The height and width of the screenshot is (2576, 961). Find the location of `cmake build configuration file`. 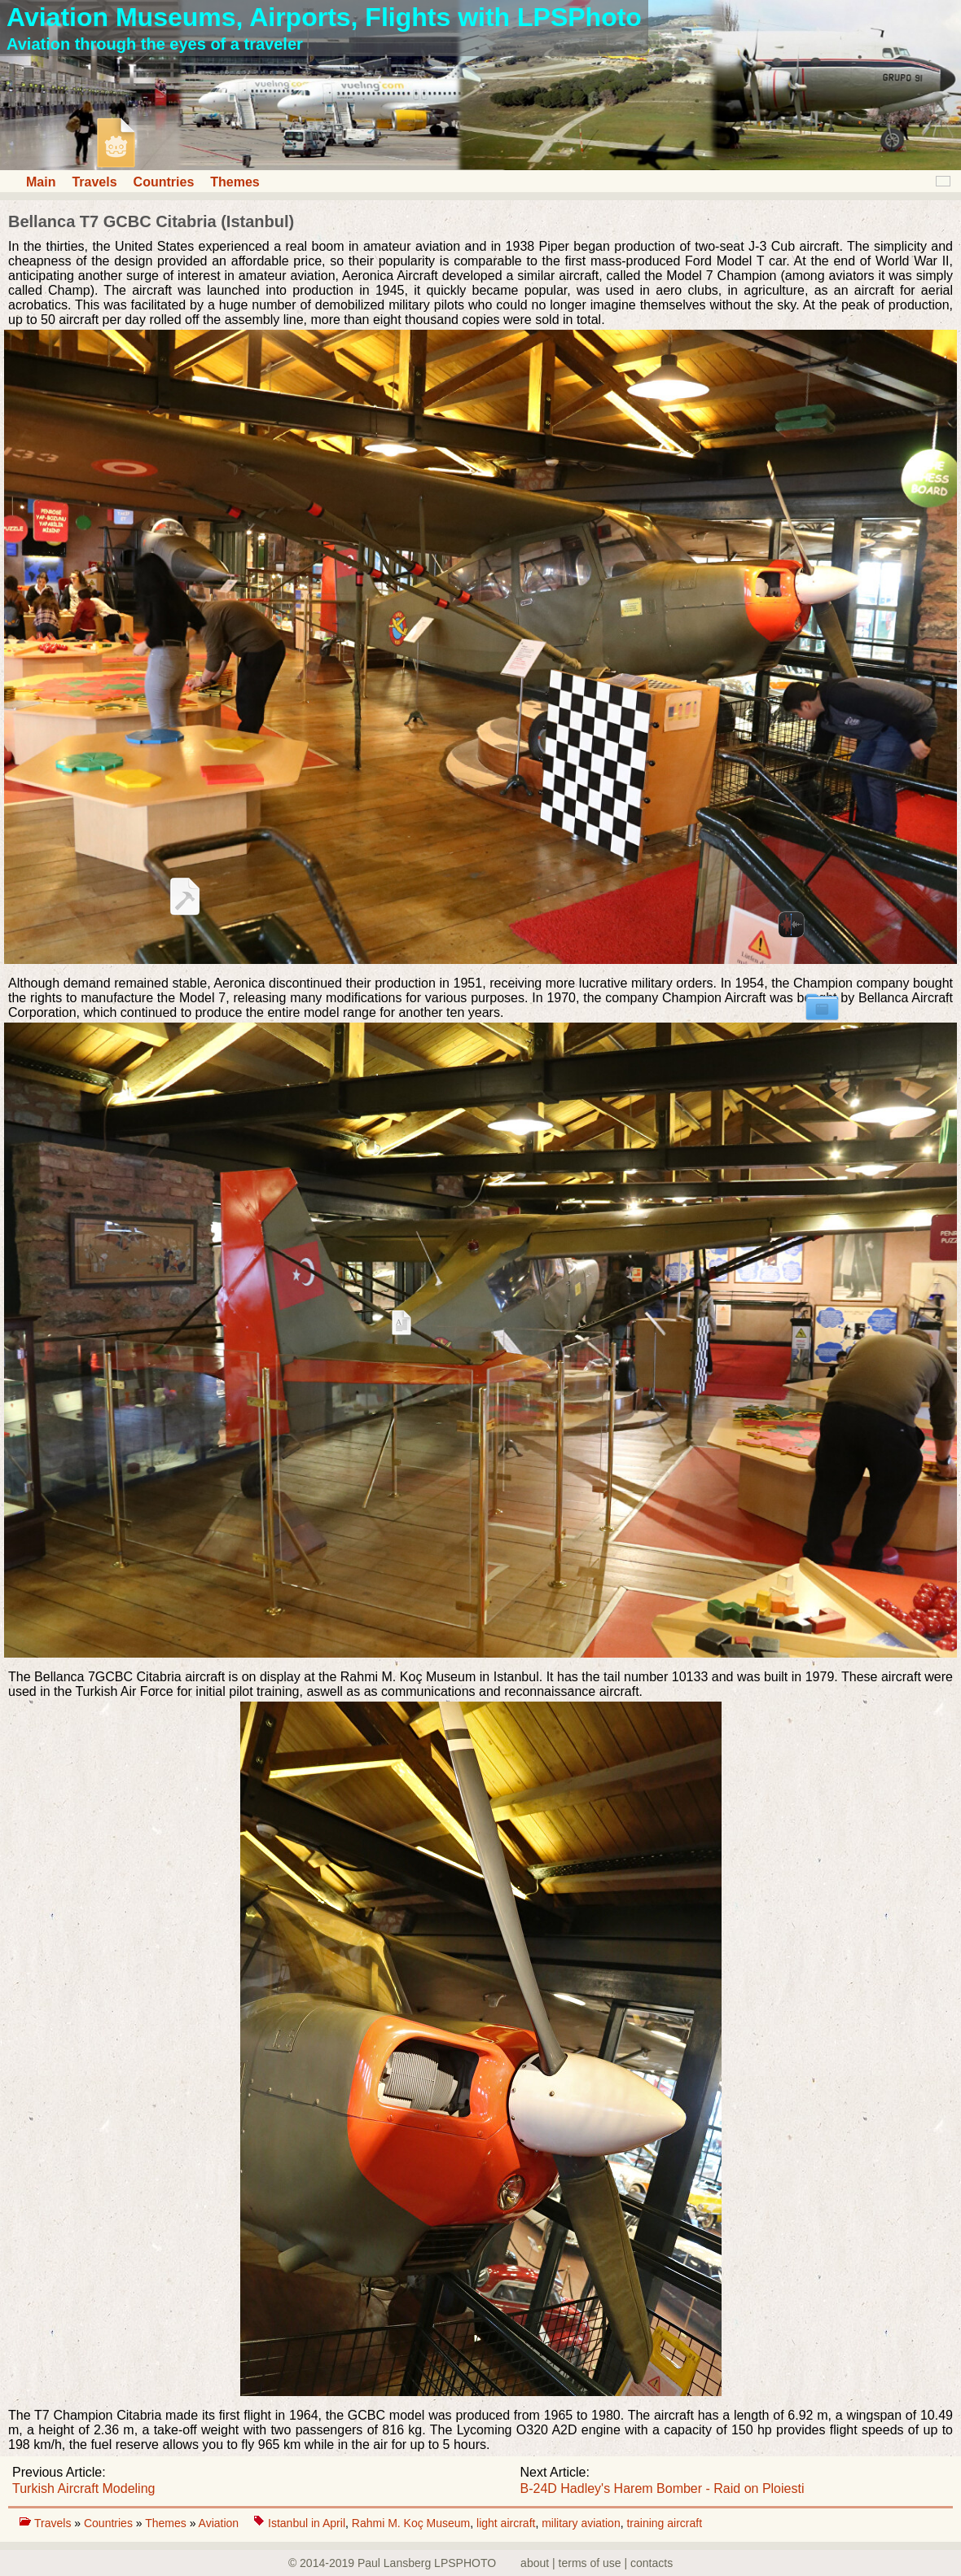

cmake build configuration file is located at coordinates (185, 896).